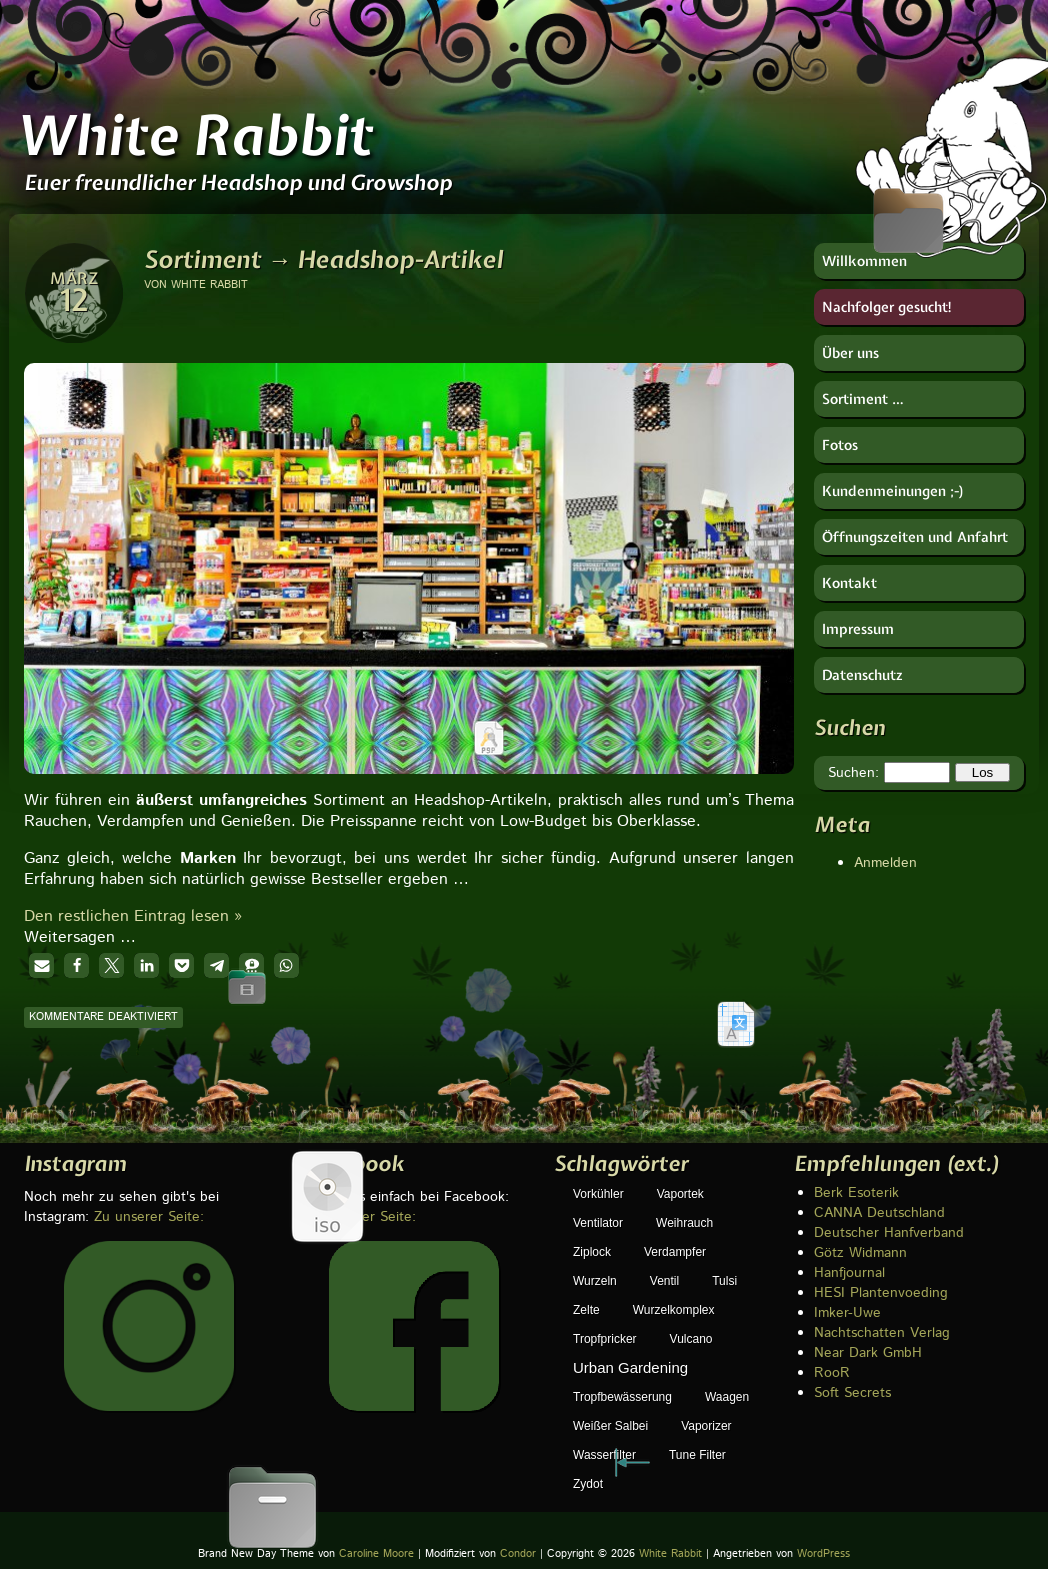  Describe the element at coordinates (247, 987) in the screenshot. I see `open your videos folder` at that location.